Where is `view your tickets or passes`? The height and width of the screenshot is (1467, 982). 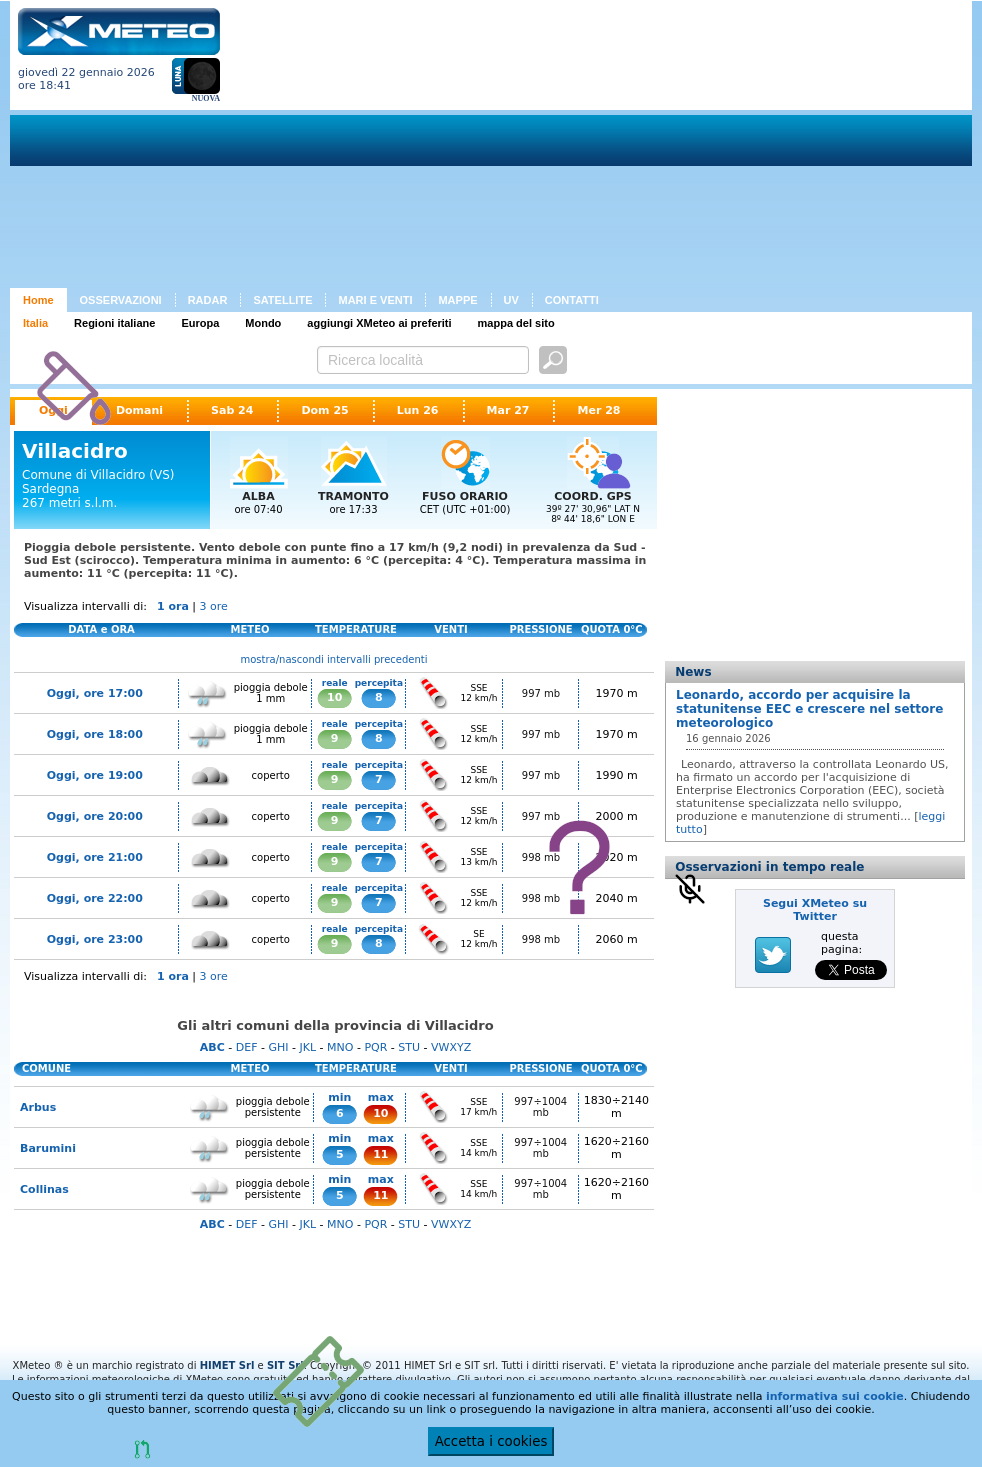
view your tickets or passes is located at coordinates (318, 1381).